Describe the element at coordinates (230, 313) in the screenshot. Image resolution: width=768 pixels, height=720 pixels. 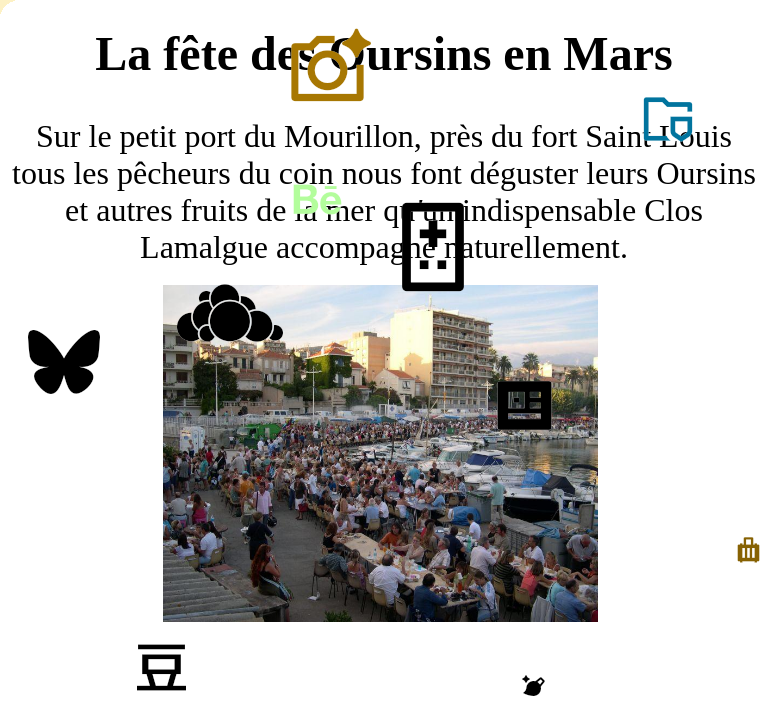
I see `open owncloud file storage app` at that location.